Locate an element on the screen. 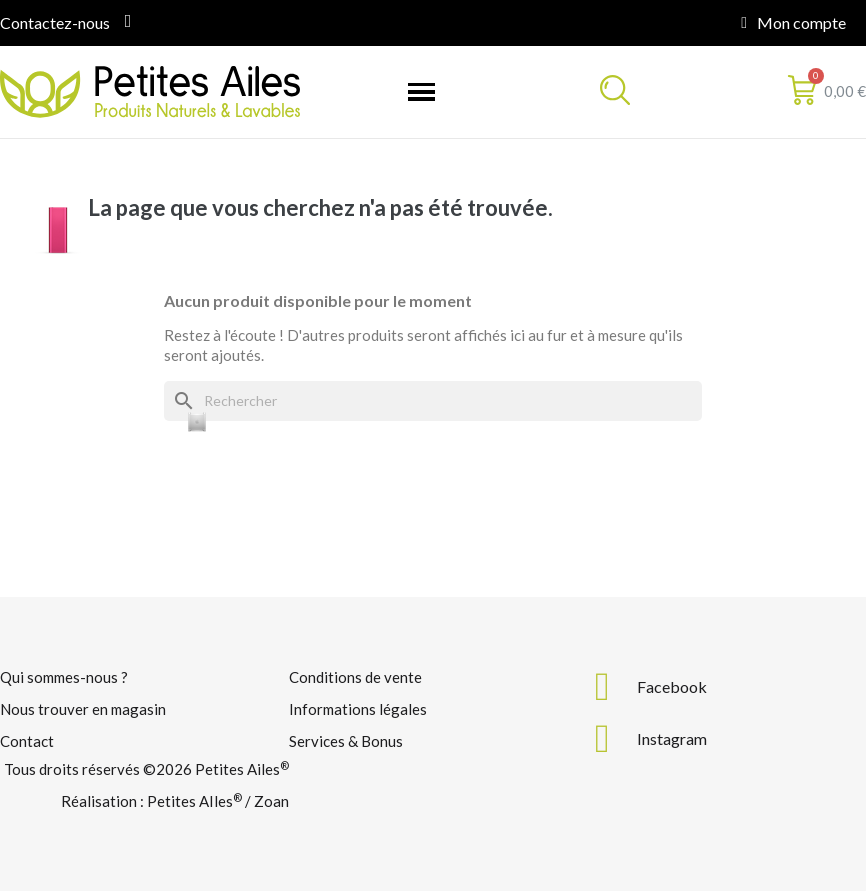  indicates mac pro desktop computer in system settings is located at coordinates (197, 422).